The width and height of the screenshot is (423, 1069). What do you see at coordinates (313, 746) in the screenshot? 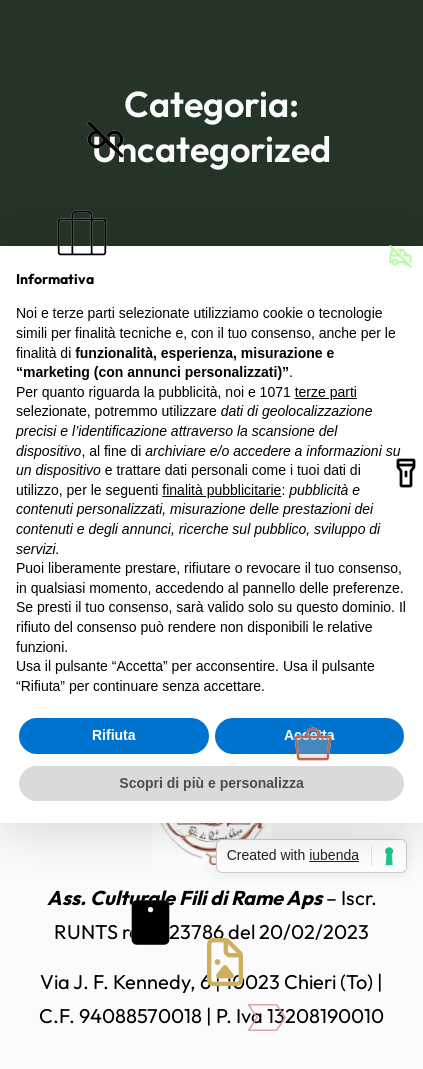
I see `view your shopping bag` at bounding box center [313, 746].